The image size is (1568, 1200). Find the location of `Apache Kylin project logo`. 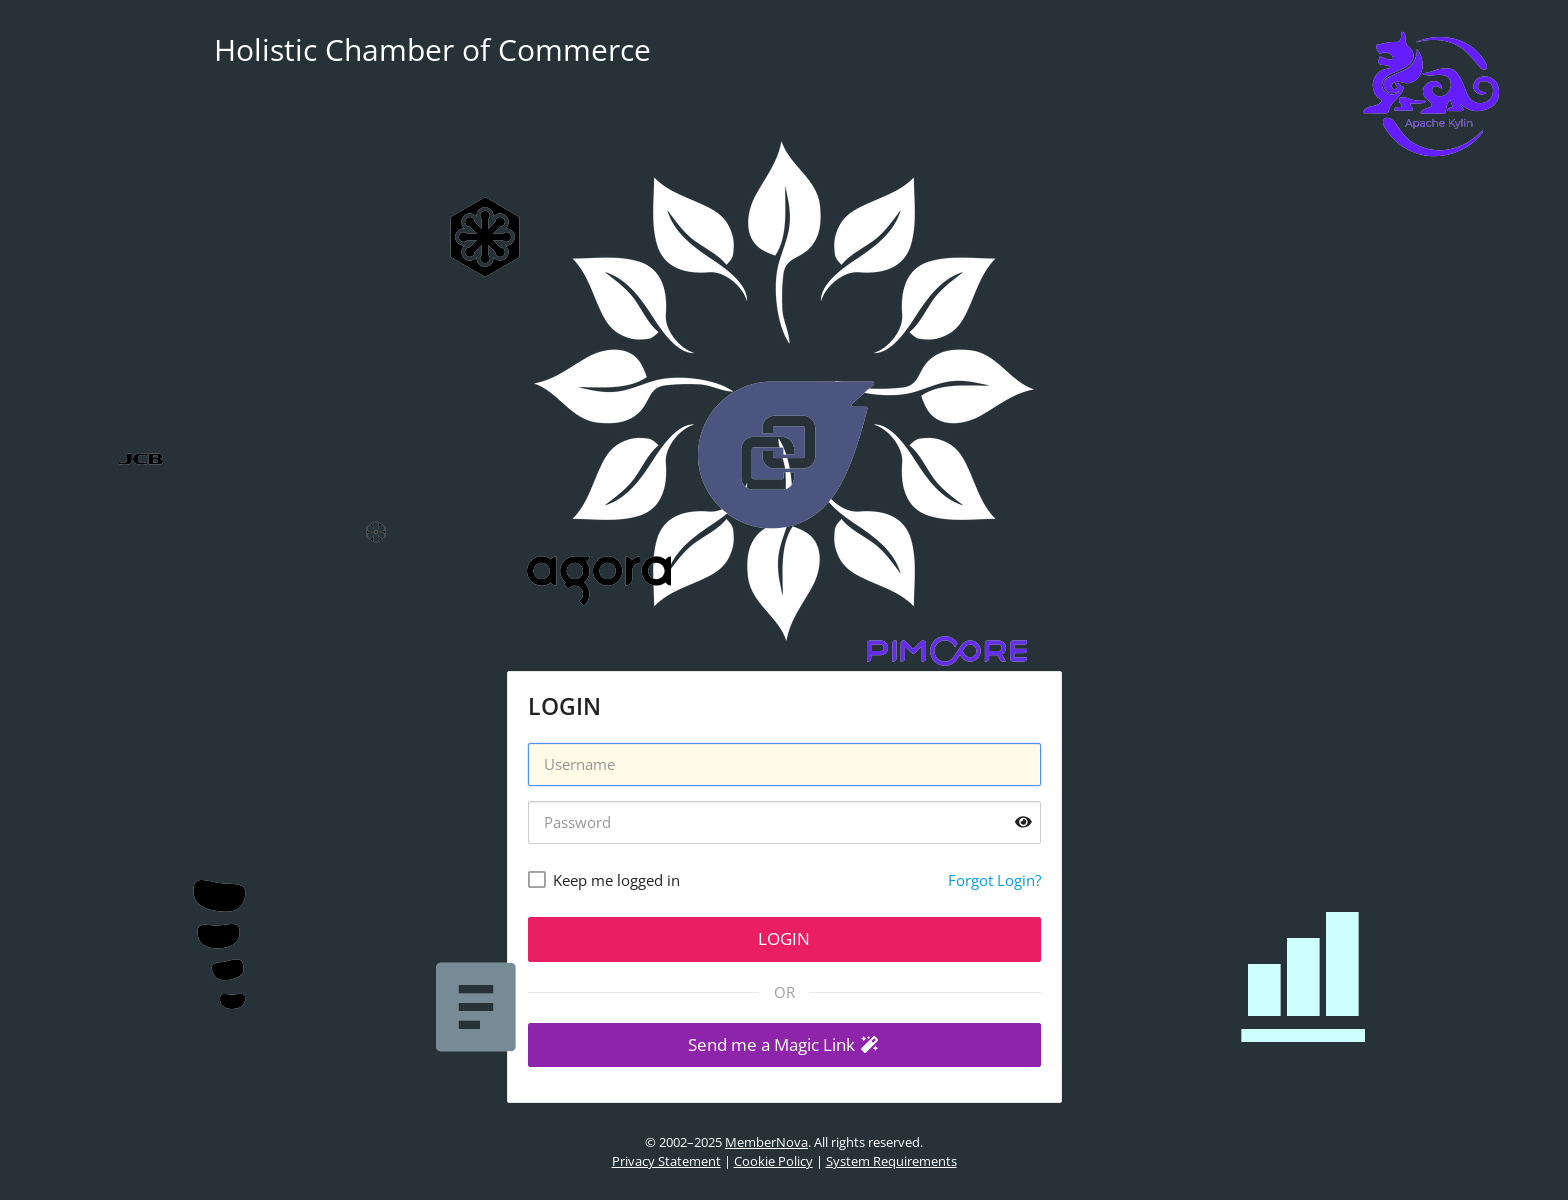

Apache Kylin project logo is located at coordinates (1431, 94).